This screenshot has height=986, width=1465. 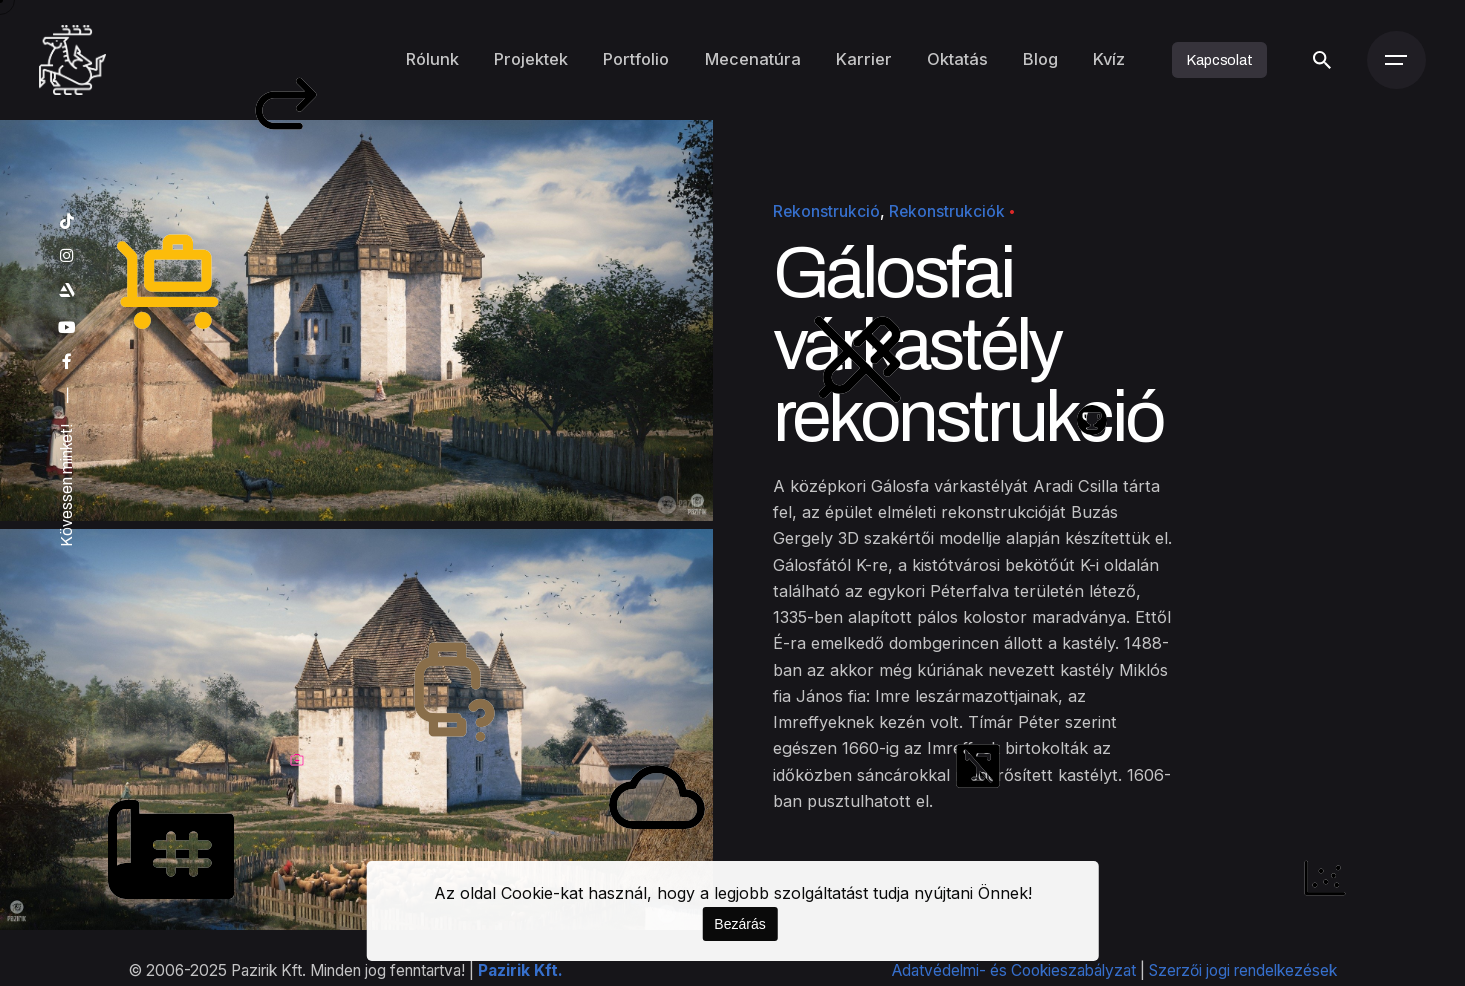 I want to click on editing disabled, so click(x=857, y=359).